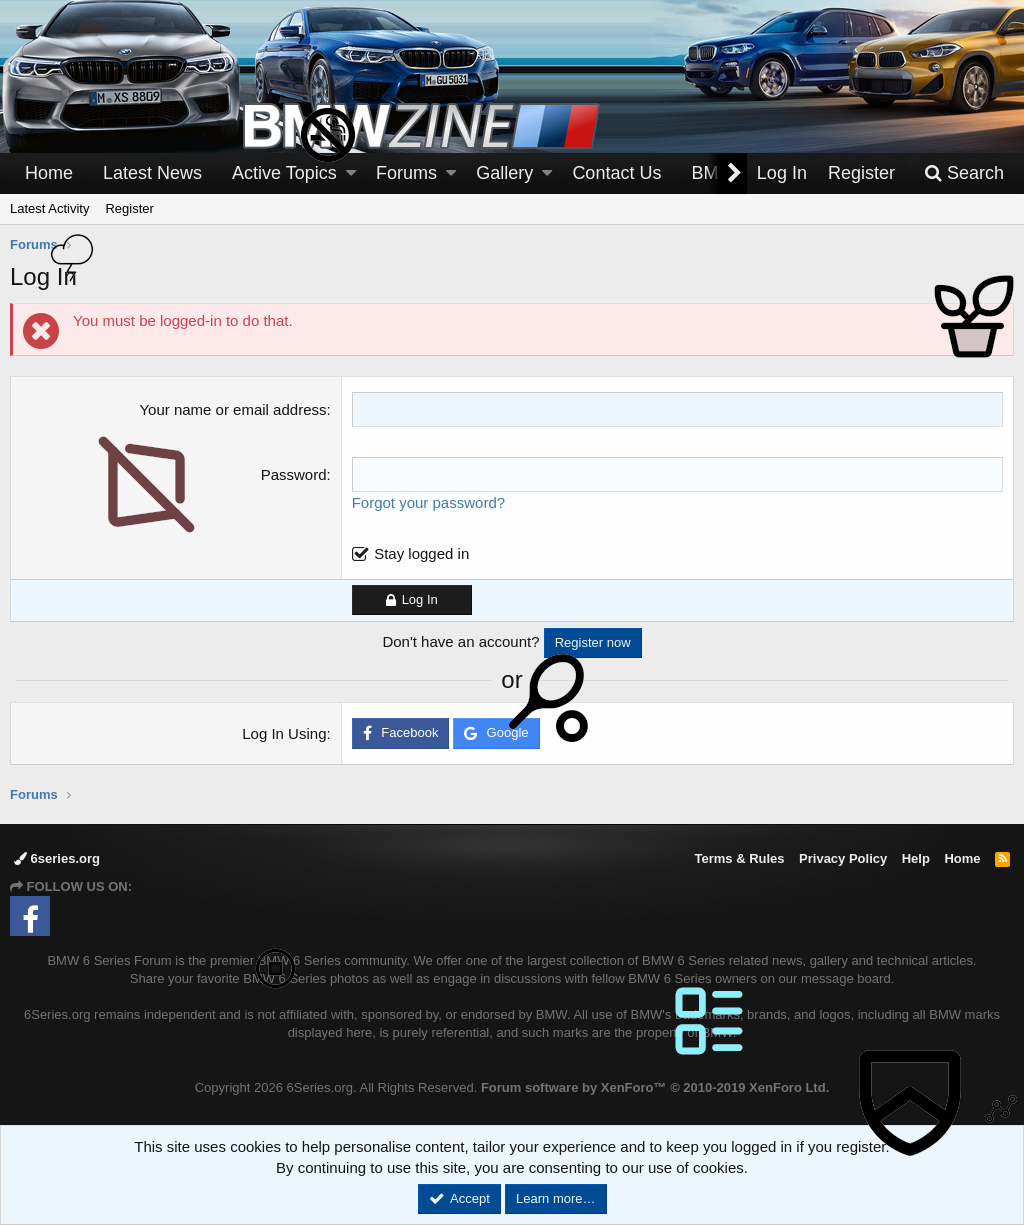 The height and width of the screenshot is (1225, 1024). I want to click on indicates thunderstorm or severe weather conditions, so click(72, 257).